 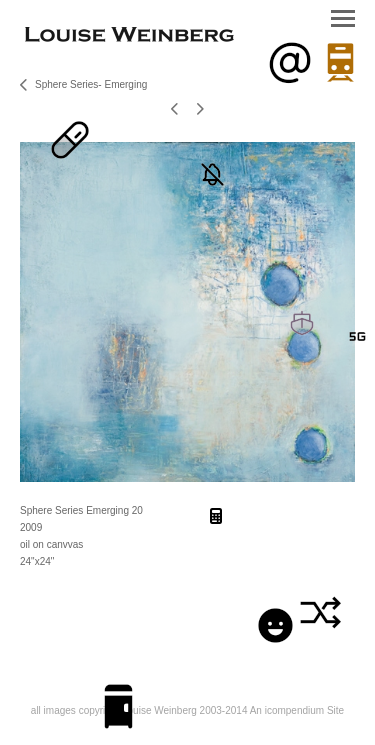 I want to click on access boat or marine transportation options, so click(x=302, y=323).